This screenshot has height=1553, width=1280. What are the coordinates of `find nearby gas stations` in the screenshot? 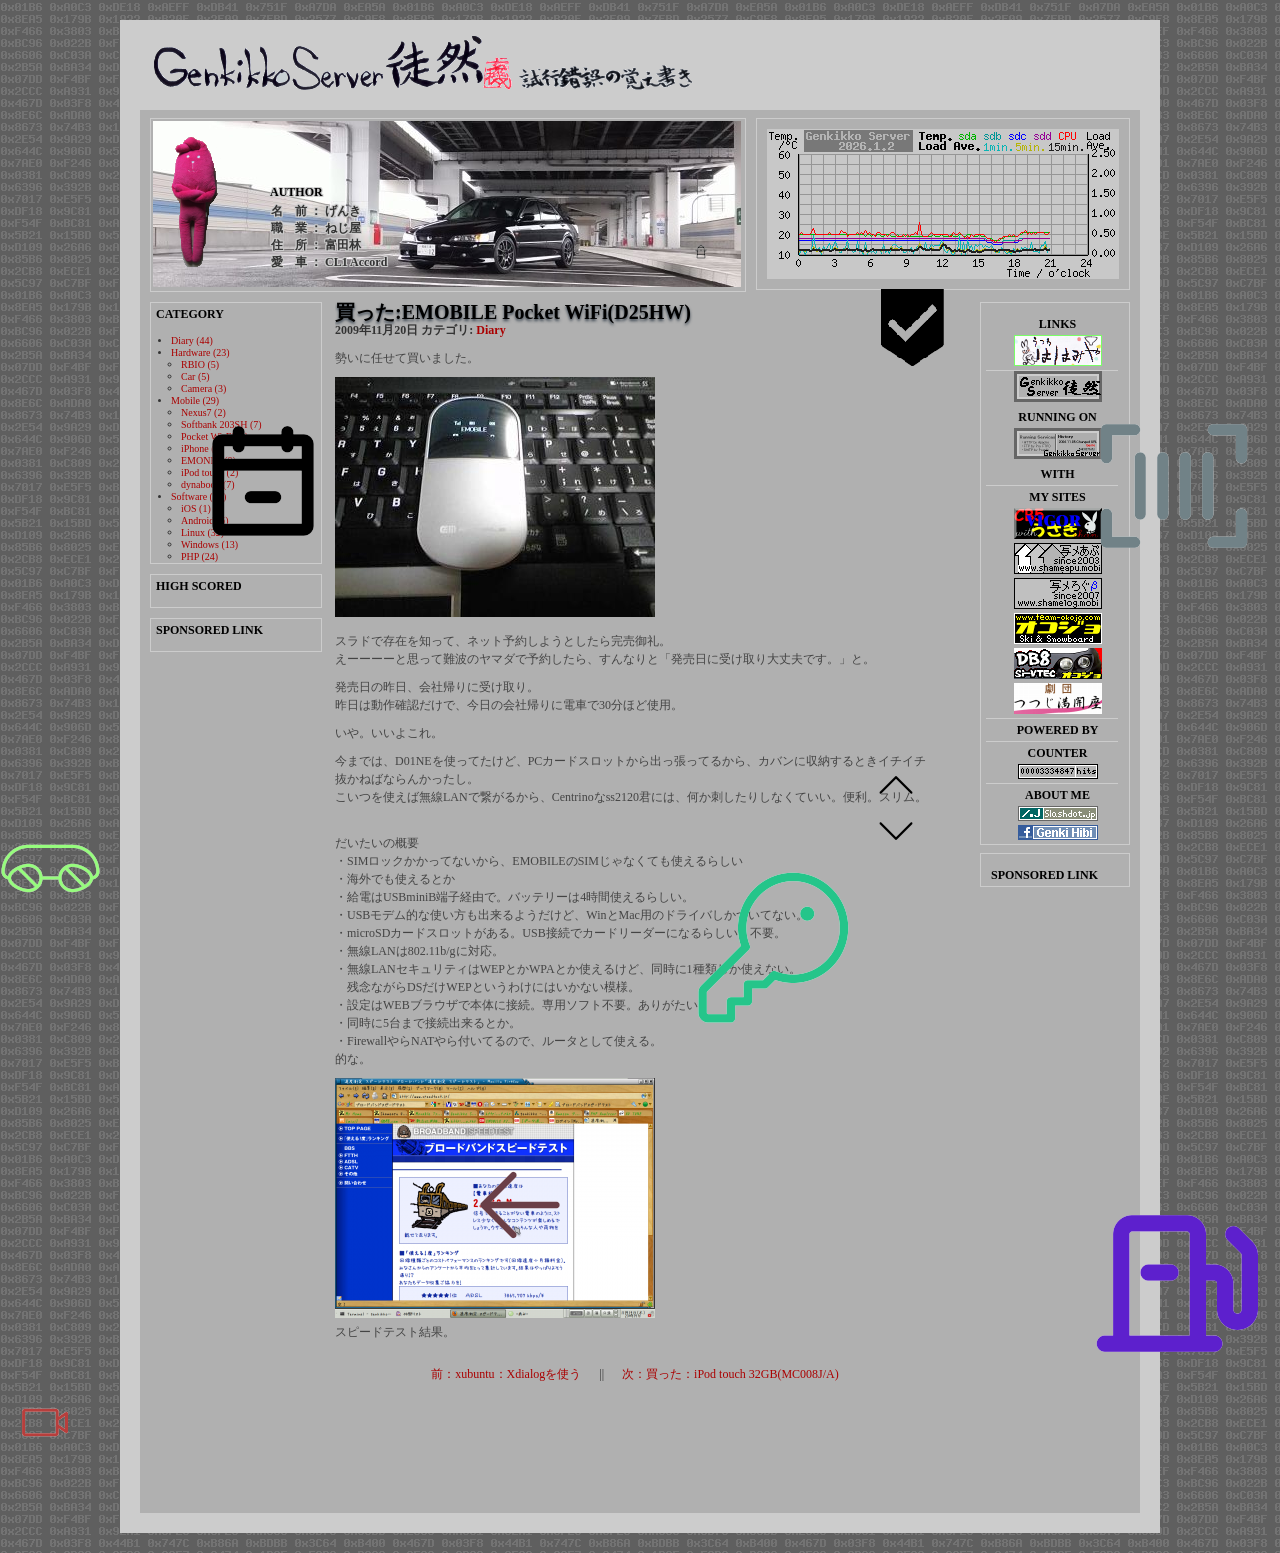 It's located at (1170, 1283).